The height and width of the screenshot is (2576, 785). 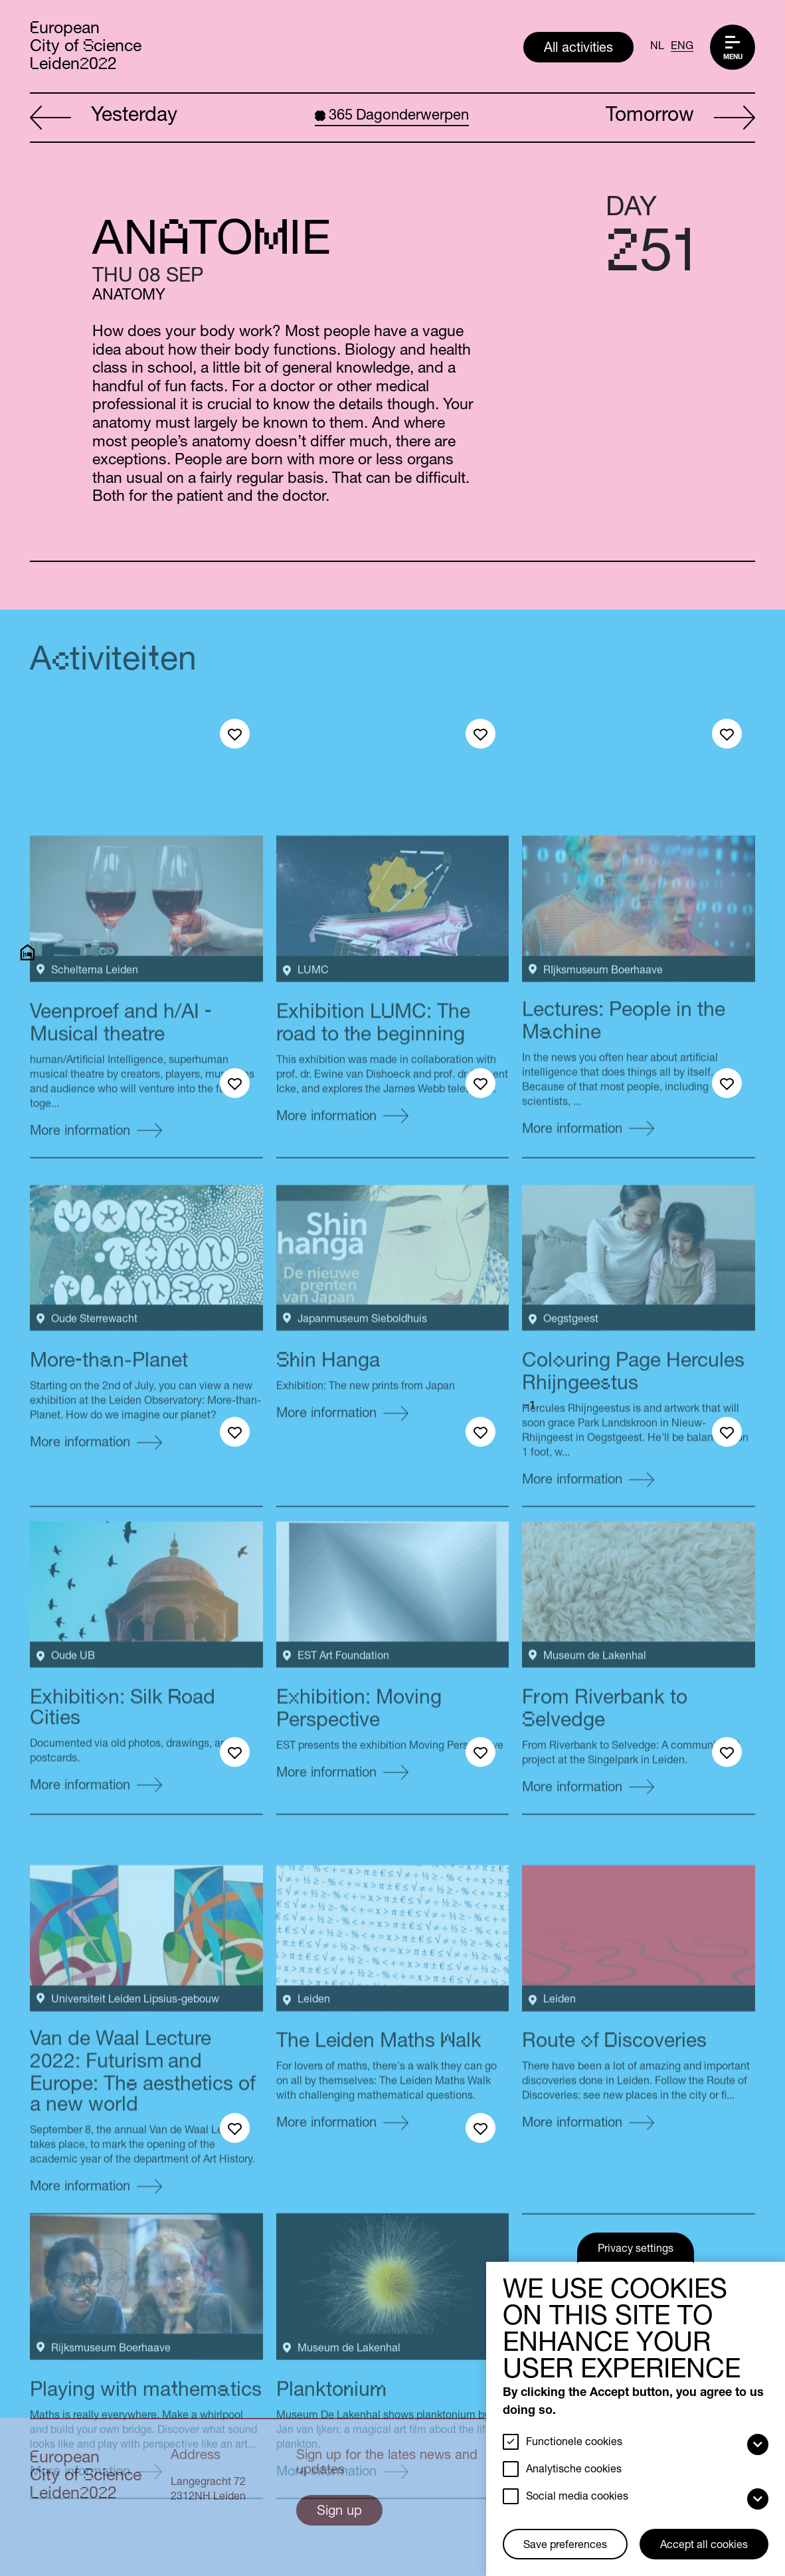 What do you see at coordinates (27, 952) in the screenshot?
I see `find nearby overnight shelters or accommodations` at bounding box center [27, 952].